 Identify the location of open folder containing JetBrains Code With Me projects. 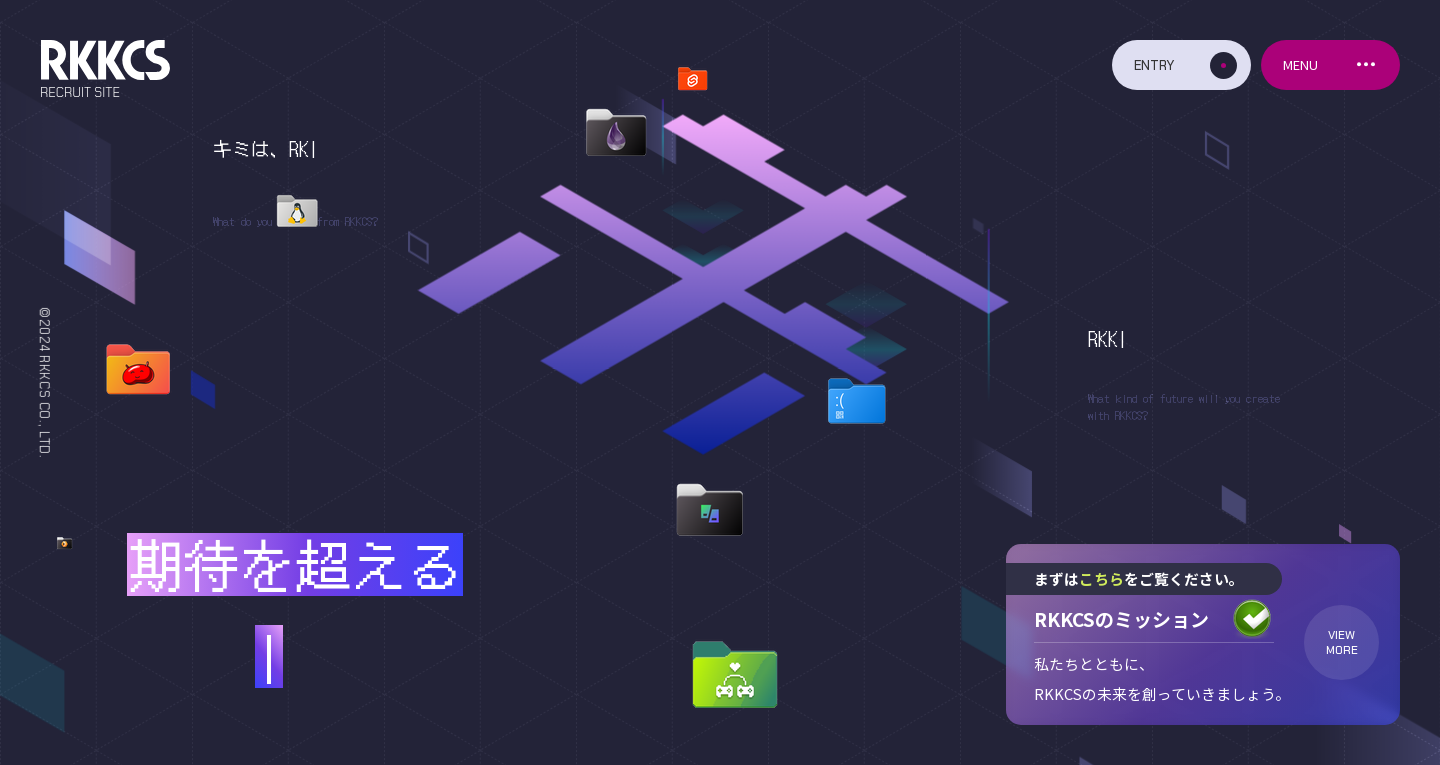
(709, 511).